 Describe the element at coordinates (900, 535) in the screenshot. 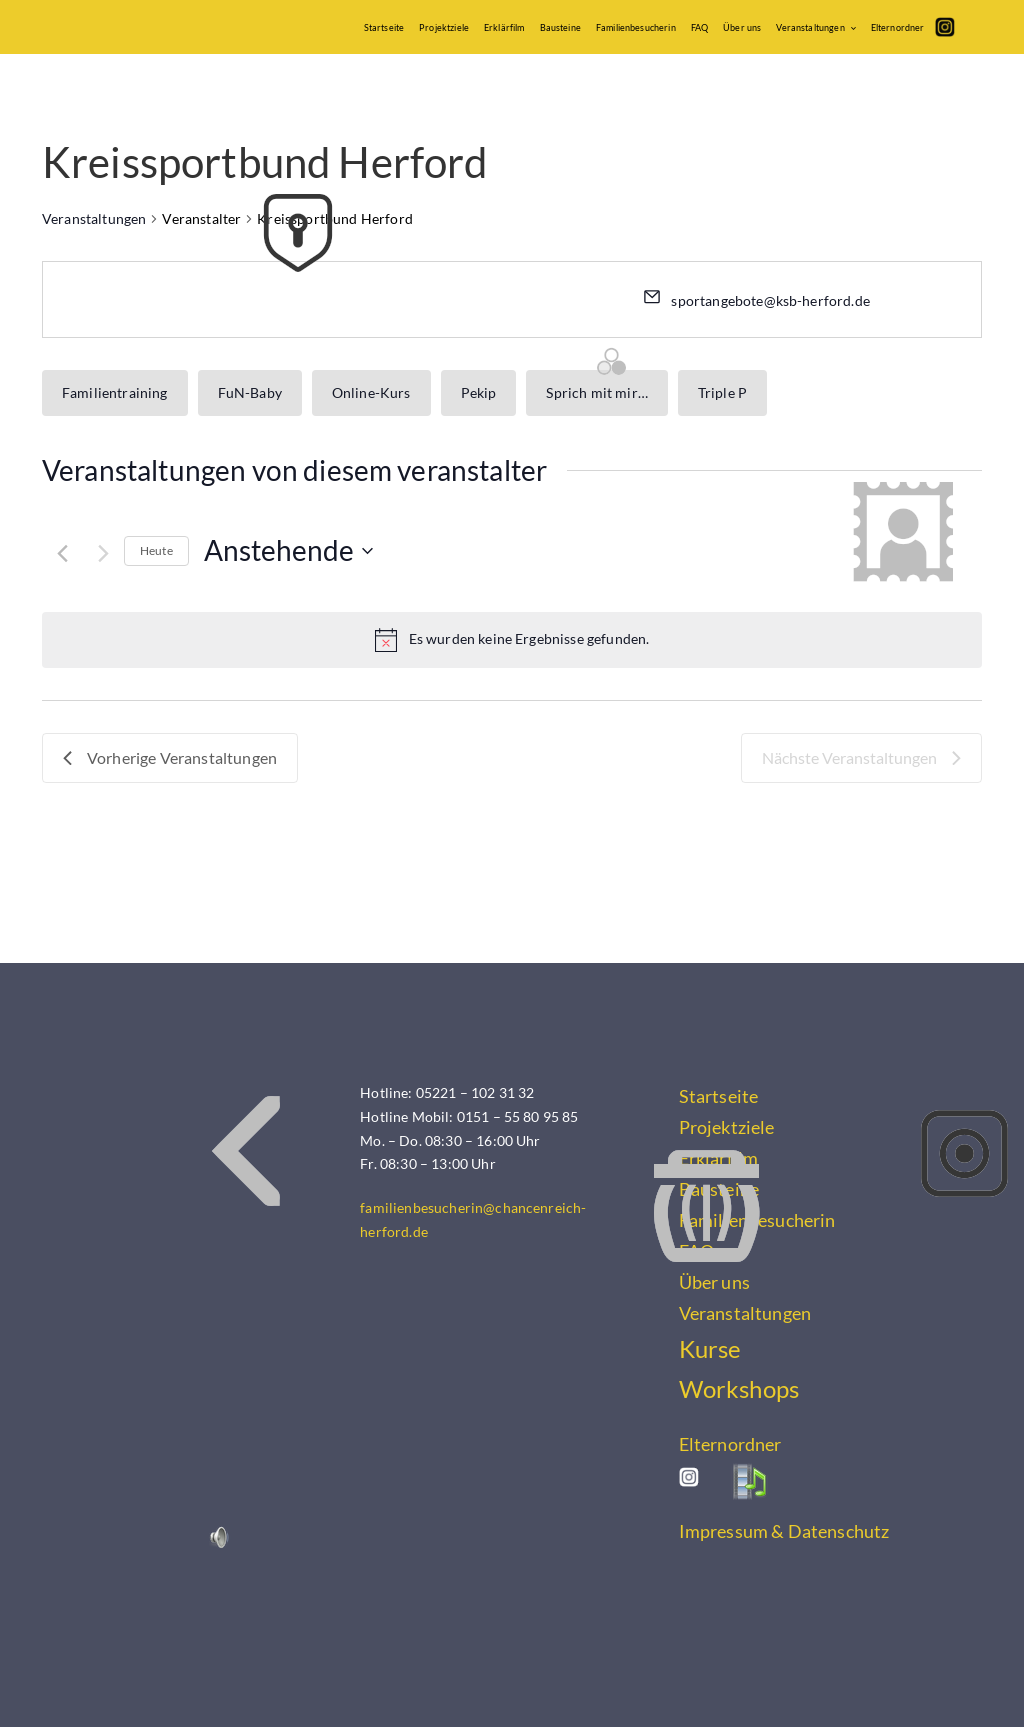

I see `send mail or compose a new message` at that location.